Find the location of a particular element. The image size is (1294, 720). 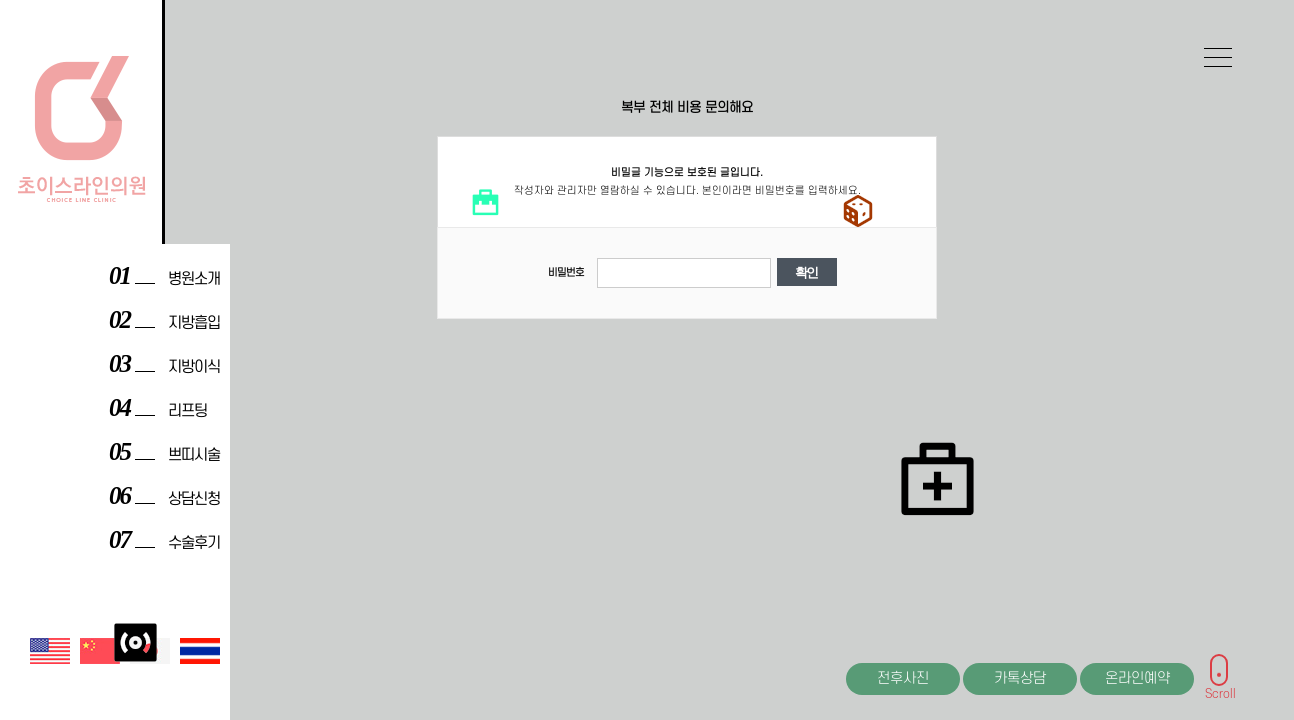

randomize or shuffle content is located at coordinates (858, 211).